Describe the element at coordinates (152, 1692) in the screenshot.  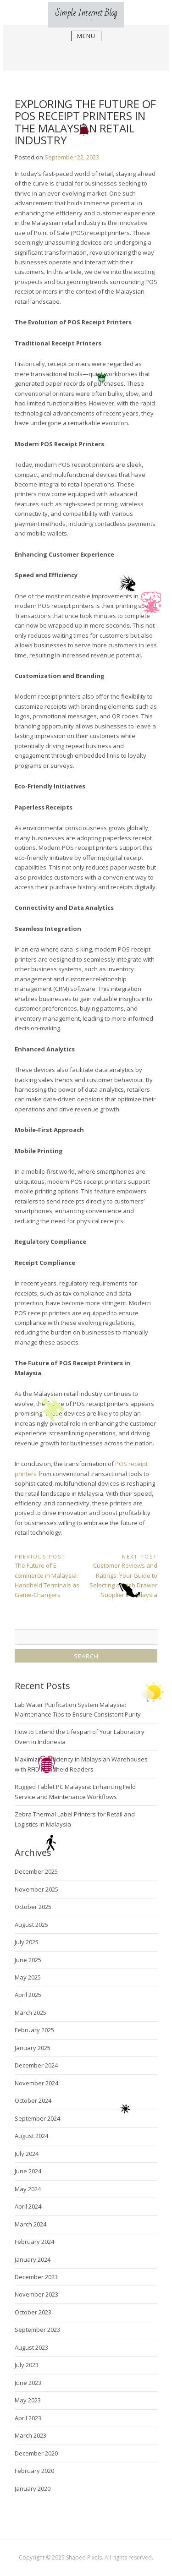
I see `indicates scattered showers with partial sun` at that location.